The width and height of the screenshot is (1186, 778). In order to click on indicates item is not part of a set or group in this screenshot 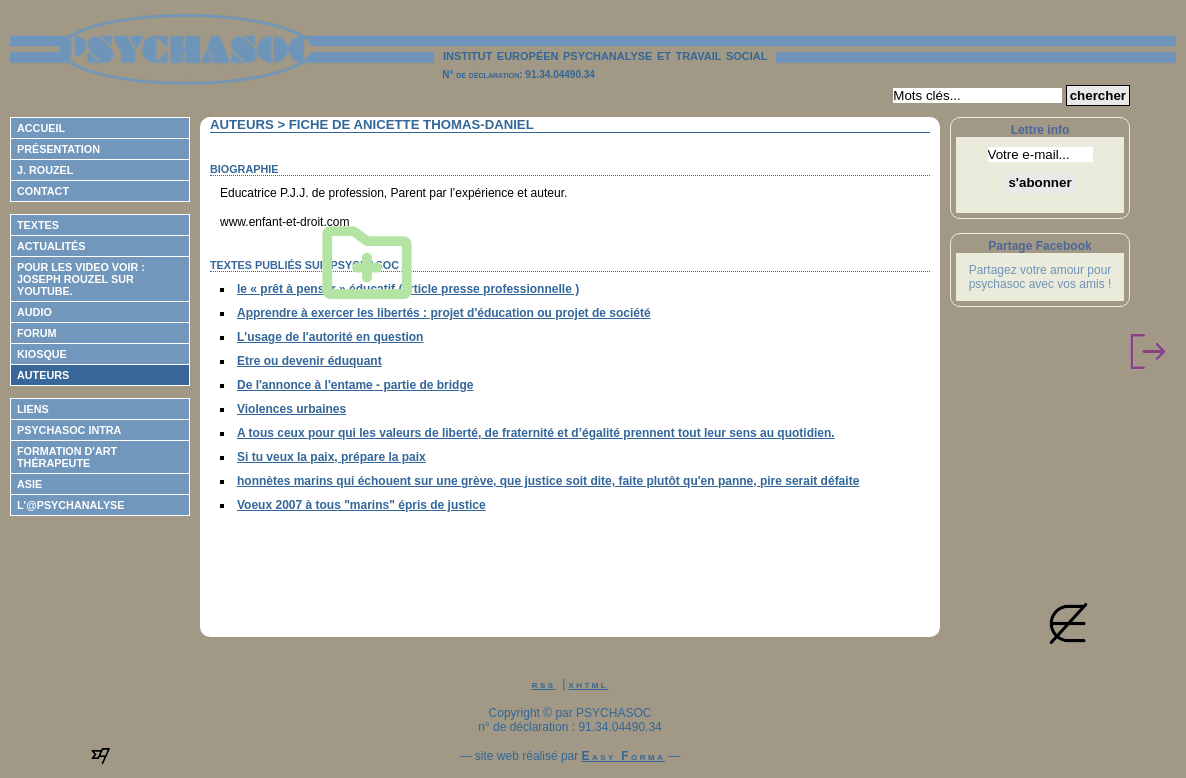, I will do `click(1068, 623)`.